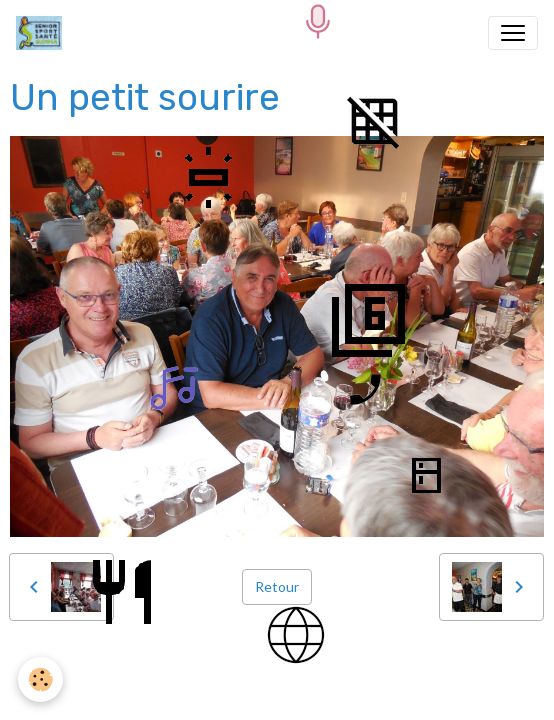  I want to click on indicates 6 items selected or filtered, so click(368, 320).